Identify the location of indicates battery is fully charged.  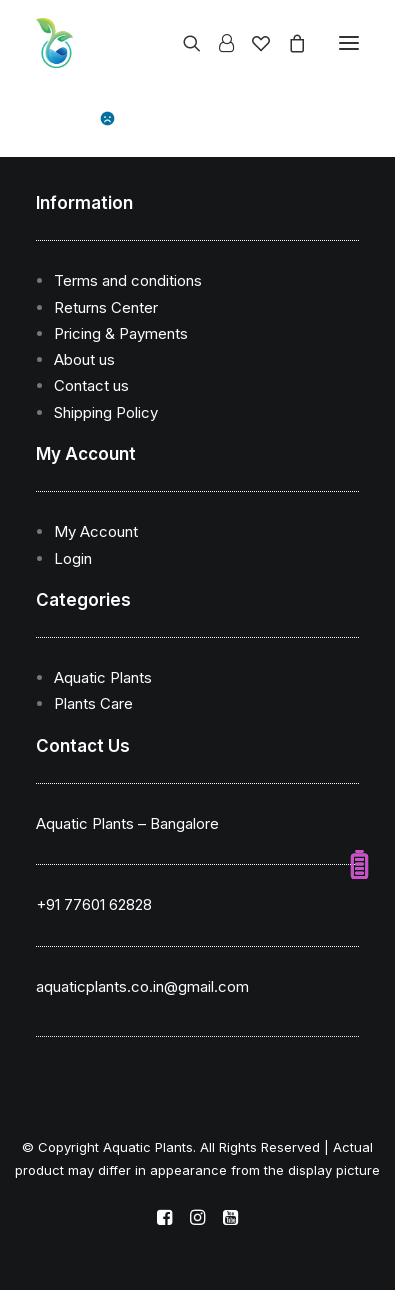
(359, 864).